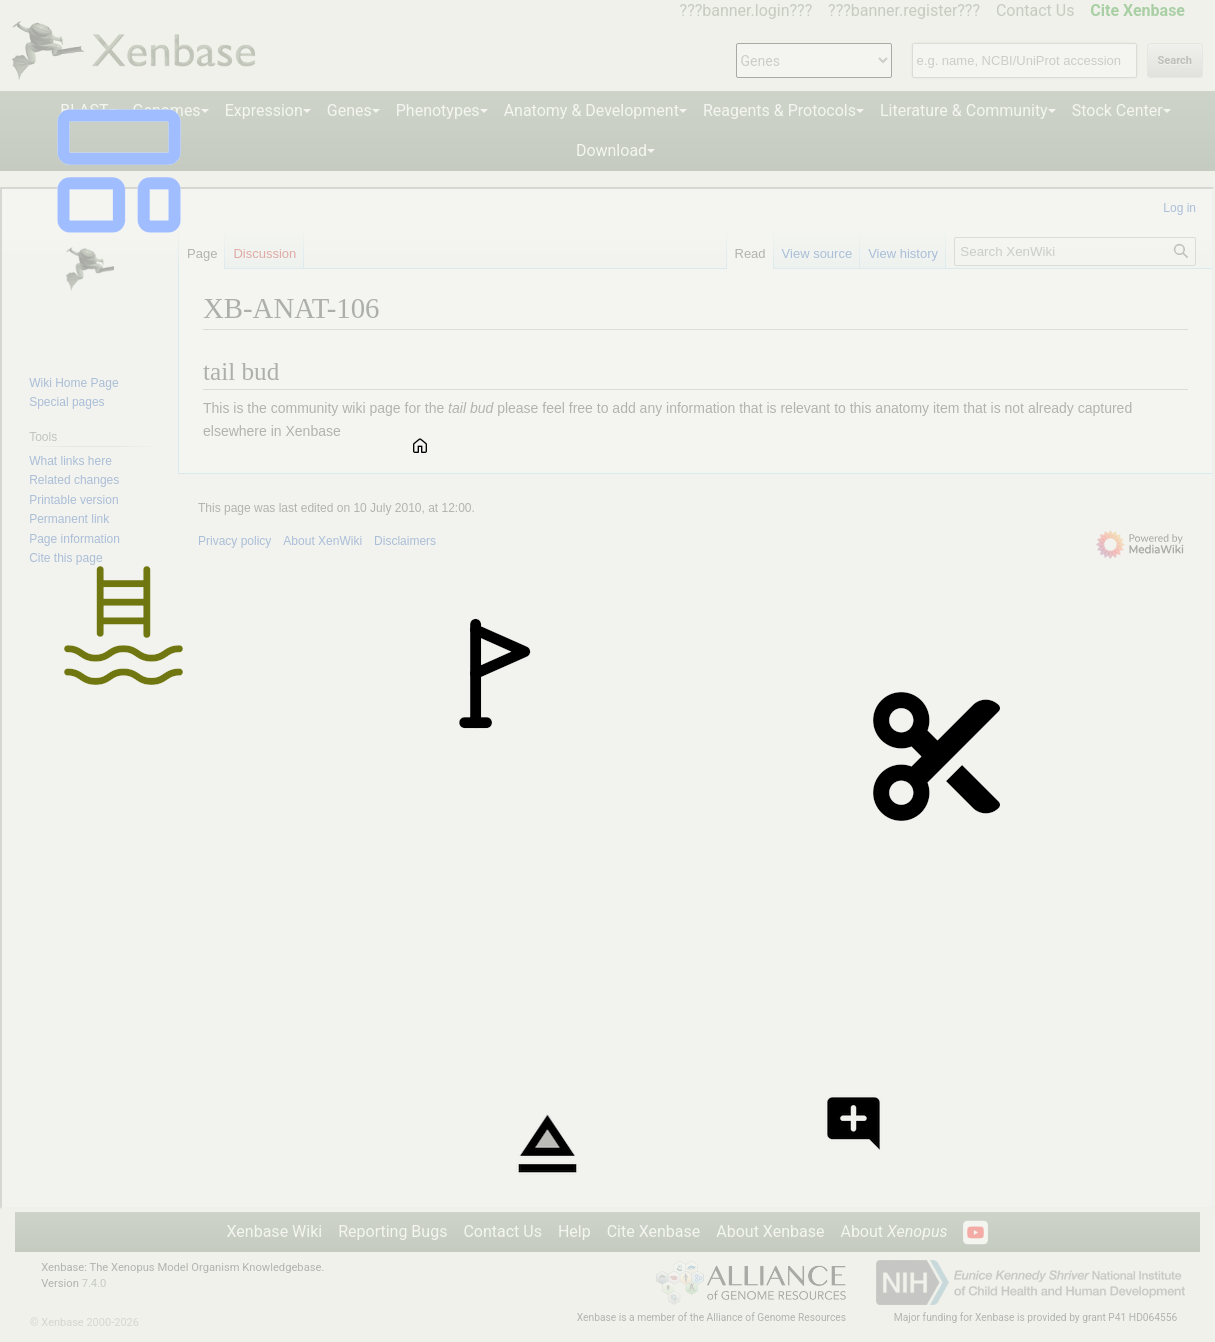 The width and height of the screenshot is (1215, 1342). I want to click on navigate to home screen, so click(420, 446).